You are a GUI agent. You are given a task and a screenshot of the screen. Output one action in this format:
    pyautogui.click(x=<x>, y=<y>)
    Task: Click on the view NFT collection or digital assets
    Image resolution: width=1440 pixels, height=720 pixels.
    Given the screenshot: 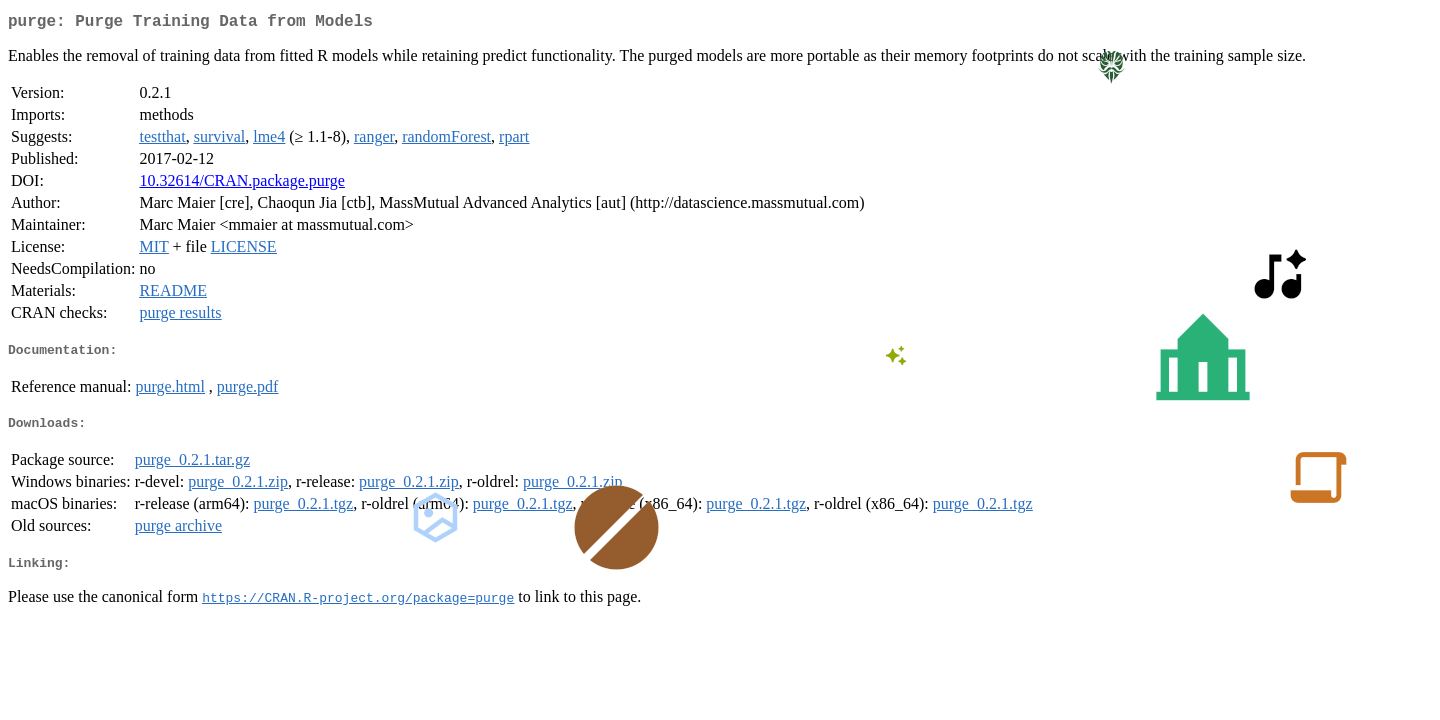 What is the action you would take?
    pyautogui.click(x=435, y=517)
    